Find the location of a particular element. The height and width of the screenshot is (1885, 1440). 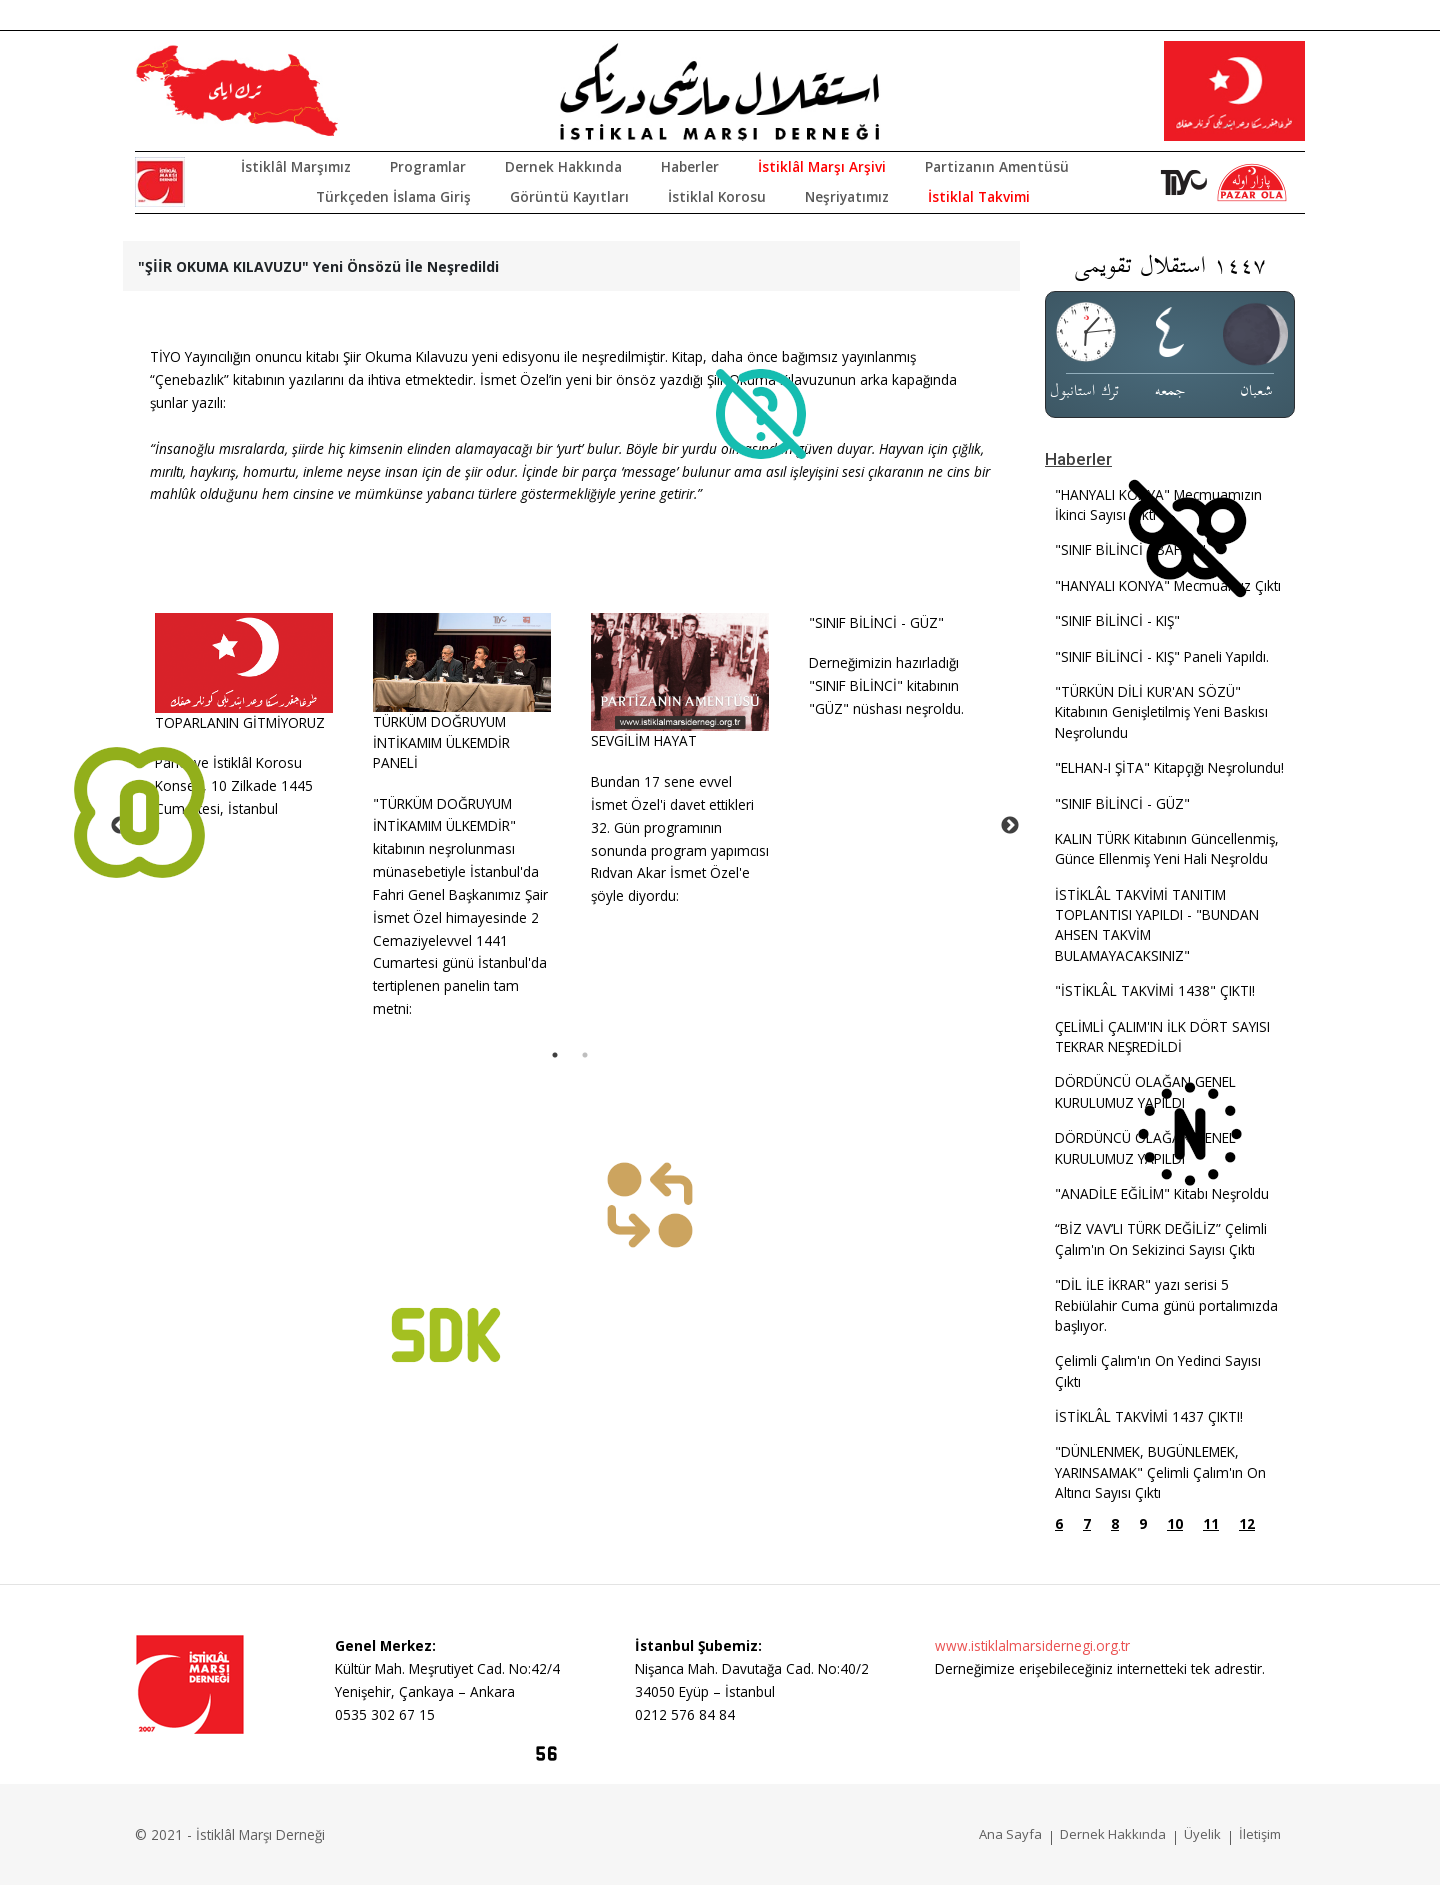

transform or convert between formats is located at coordinates (650, 1205).